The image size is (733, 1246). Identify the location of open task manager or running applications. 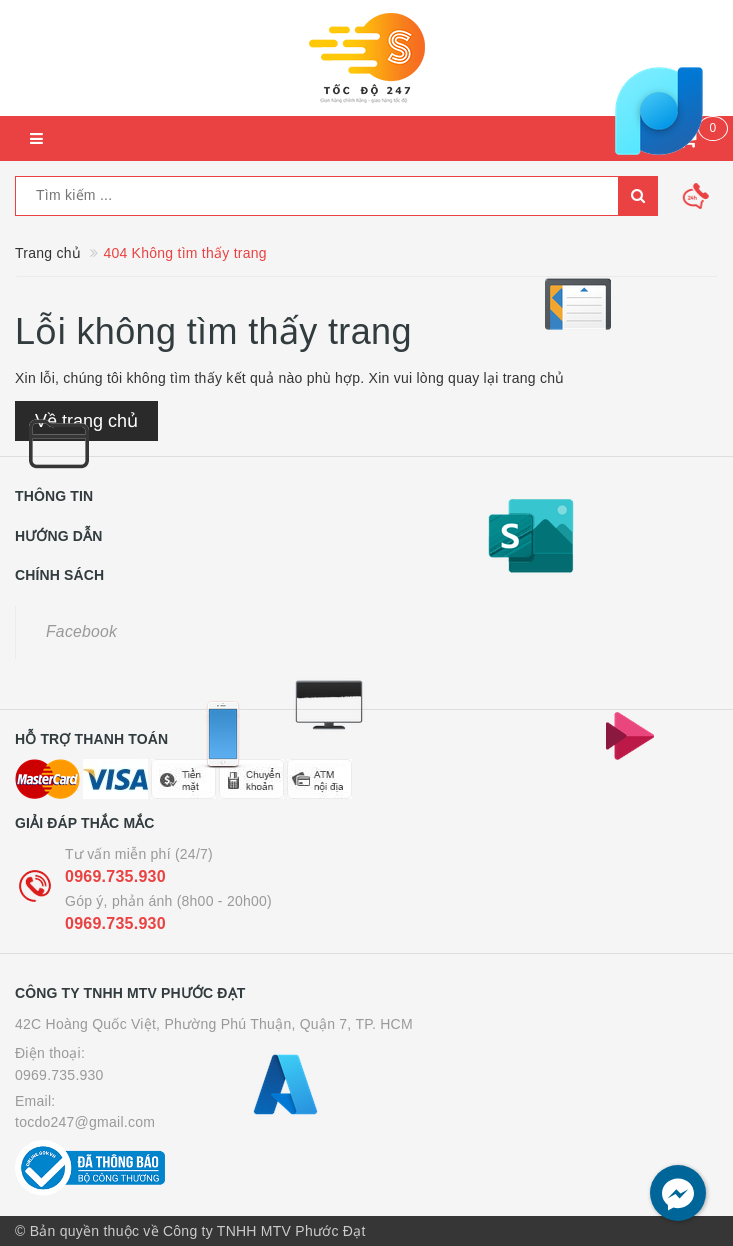
(578, 305).